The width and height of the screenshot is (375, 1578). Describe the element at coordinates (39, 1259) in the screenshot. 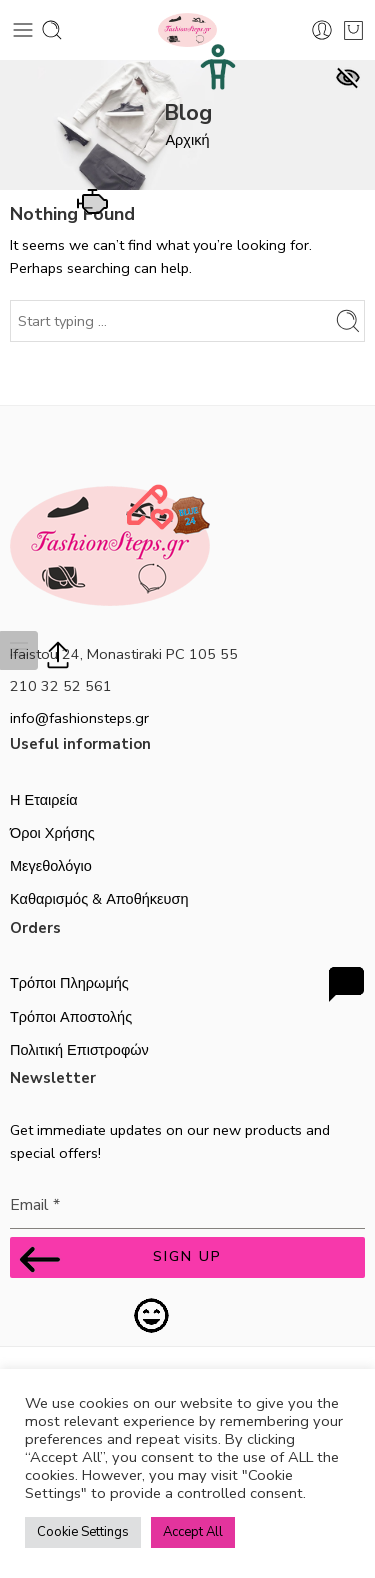

I see `go back to previous screen` at that location.